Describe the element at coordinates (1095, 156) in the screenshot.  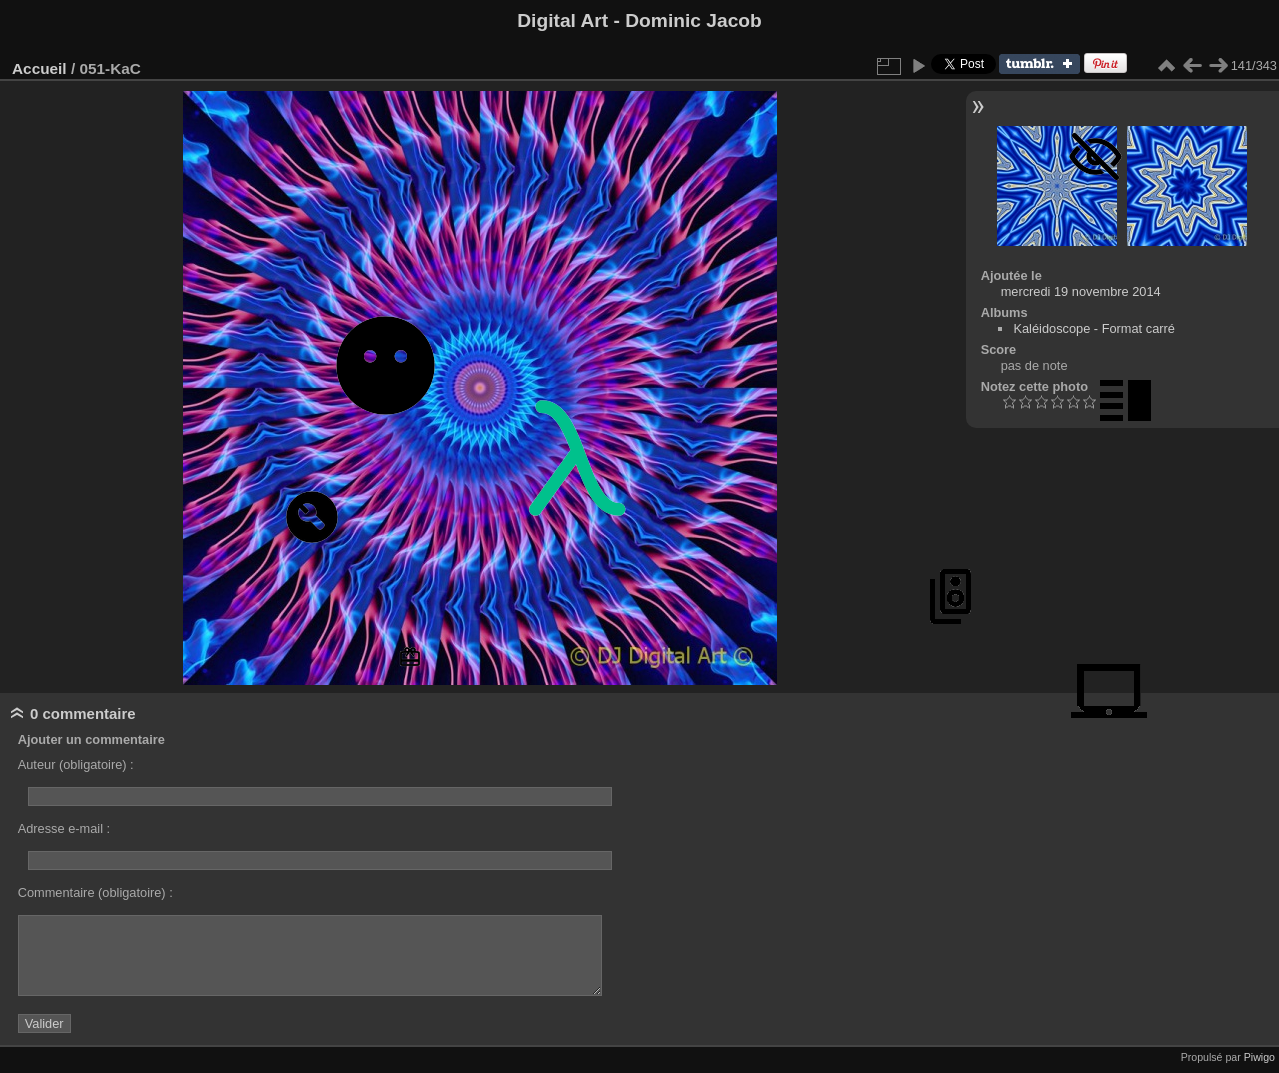
I see `hide password or sensitive content` at that location.